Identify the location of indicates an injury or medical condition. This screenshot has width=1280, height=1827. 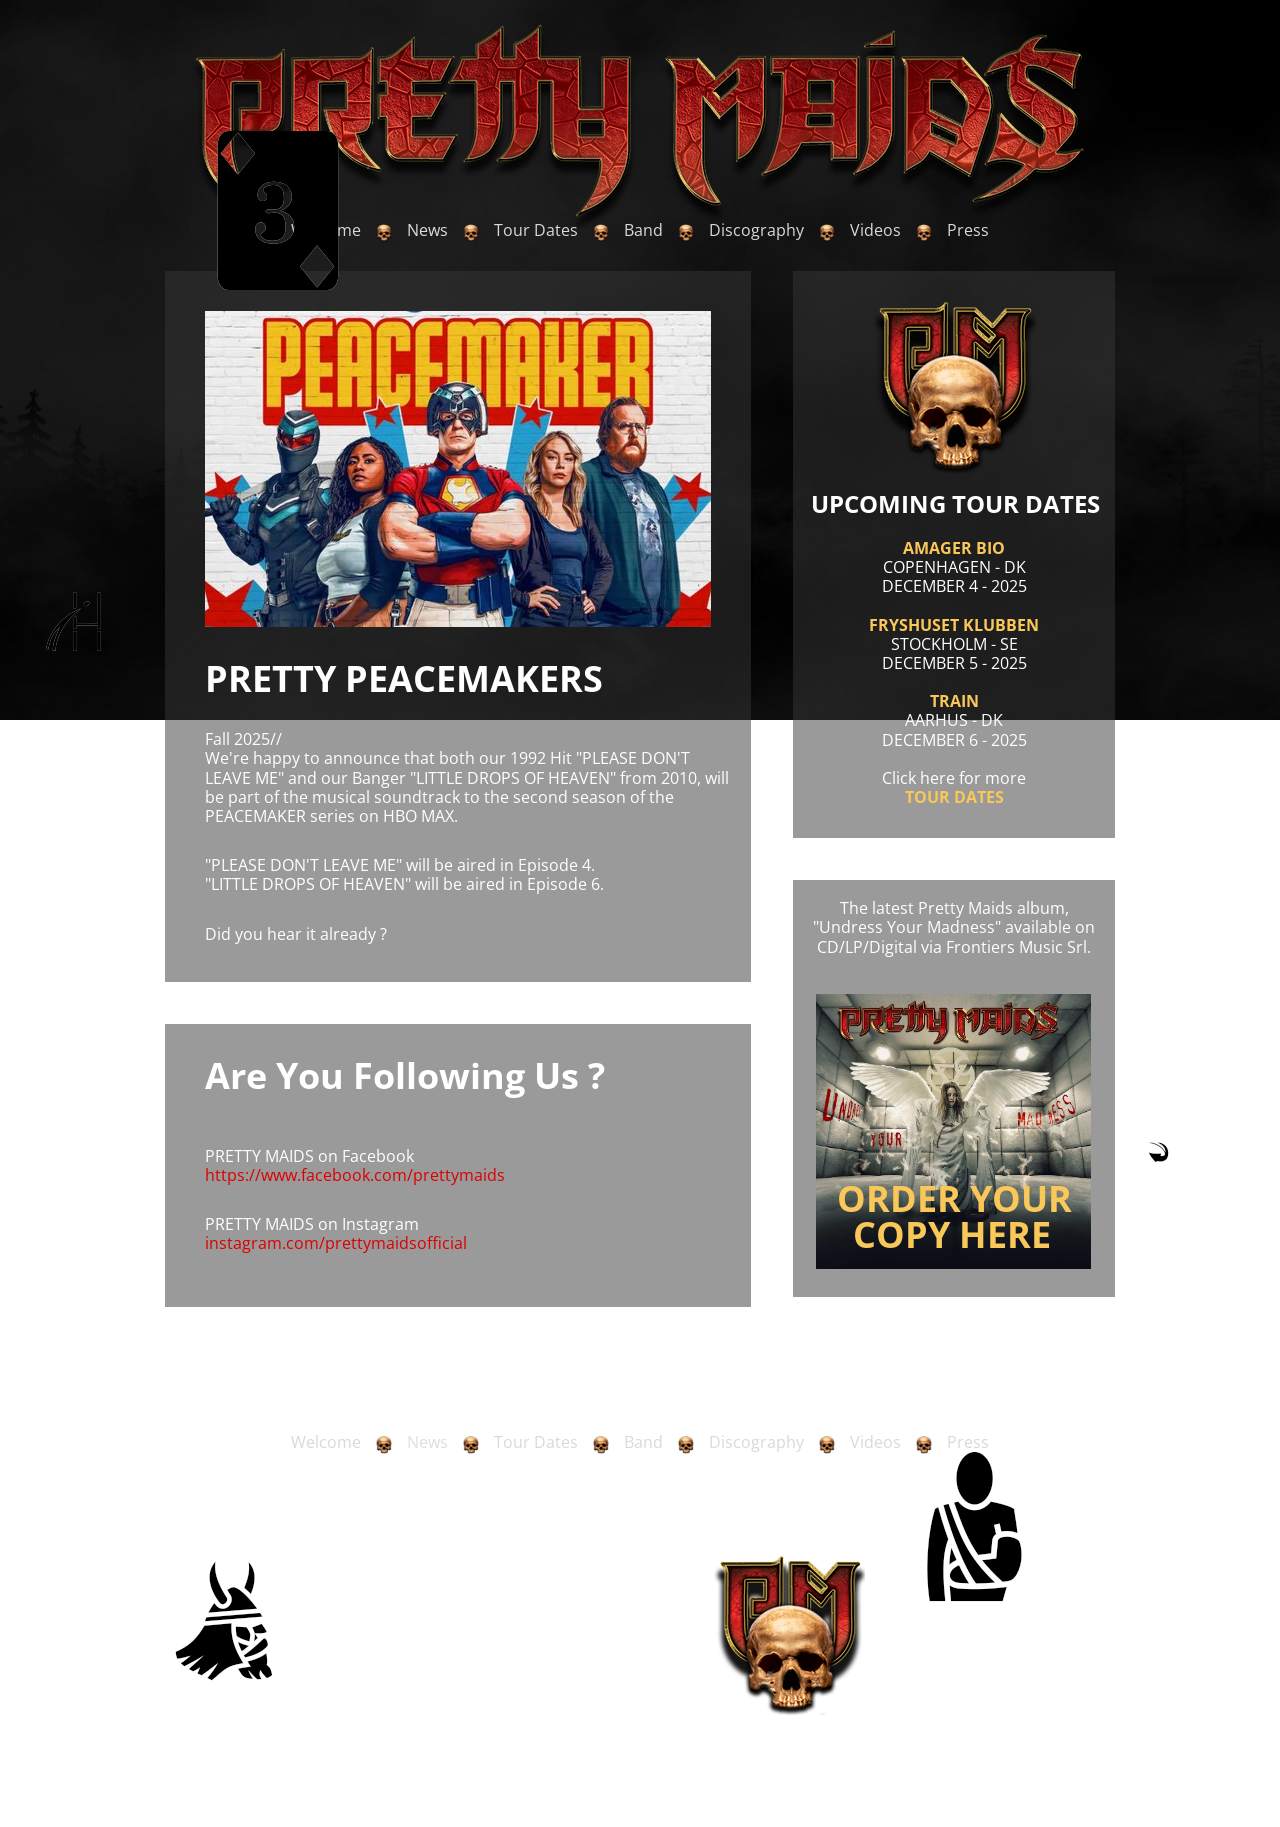
(974, 1526).